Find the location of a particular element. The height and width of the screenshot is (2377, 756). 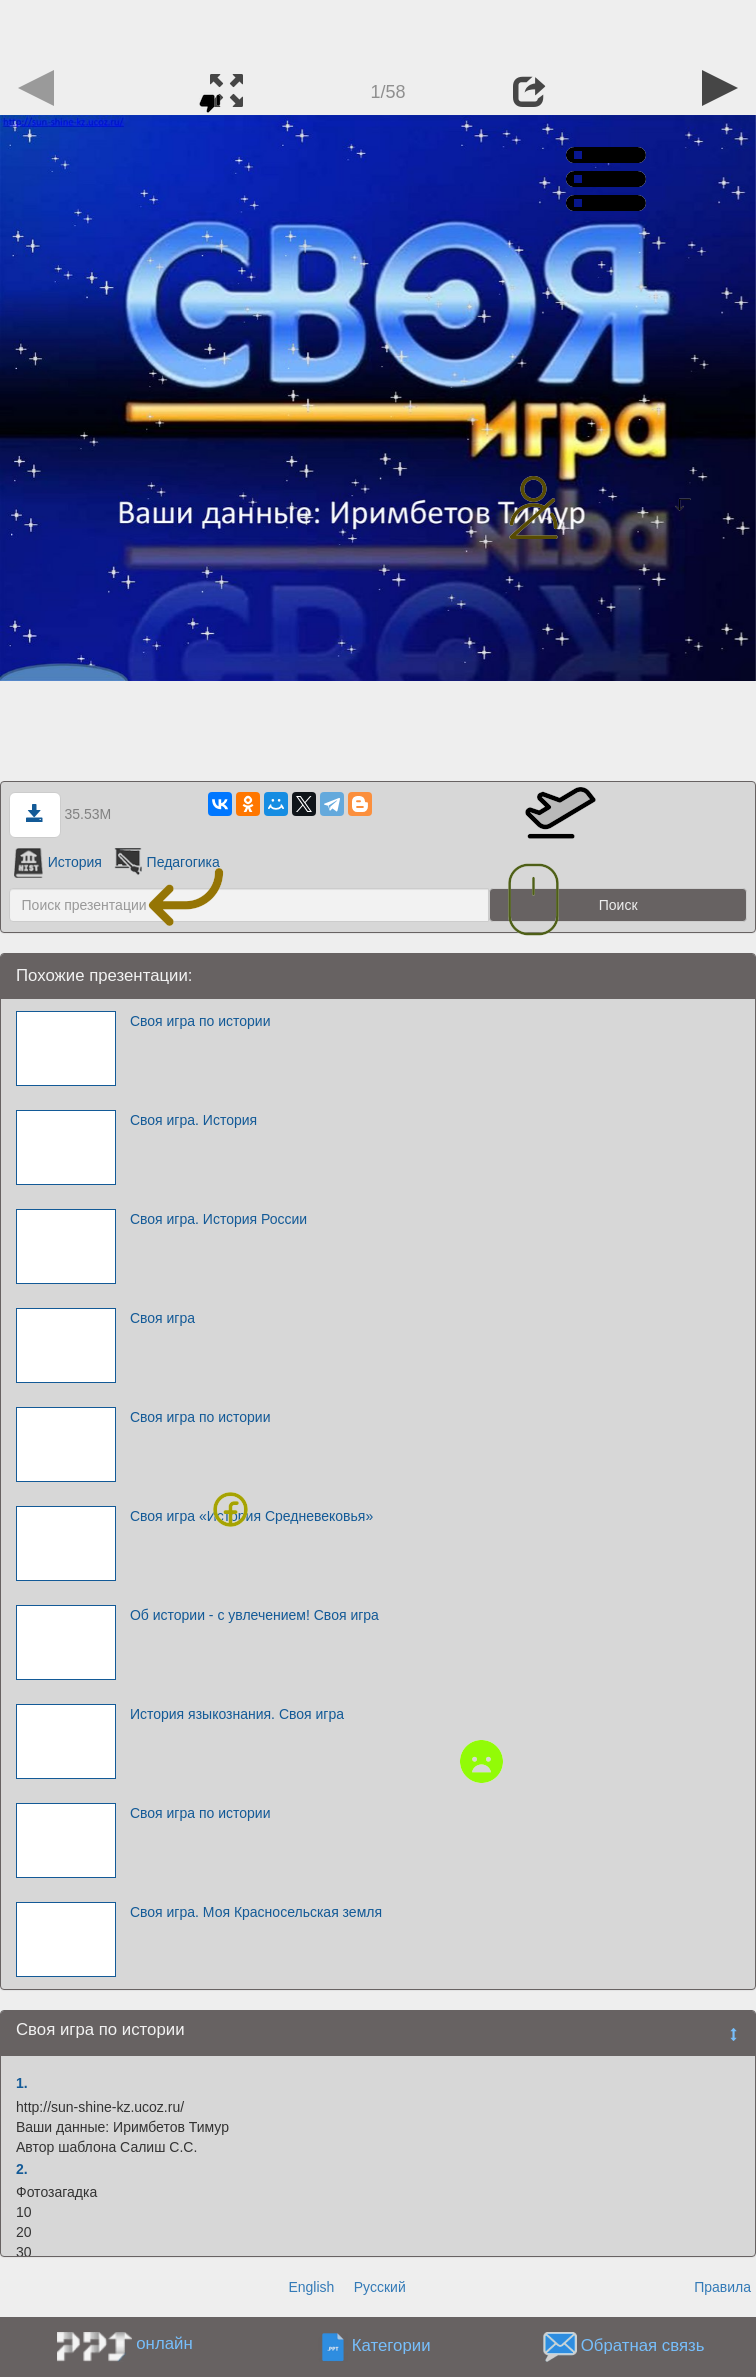

rate experience as negative or unsatisfied is located at coordinates (481, 1761).